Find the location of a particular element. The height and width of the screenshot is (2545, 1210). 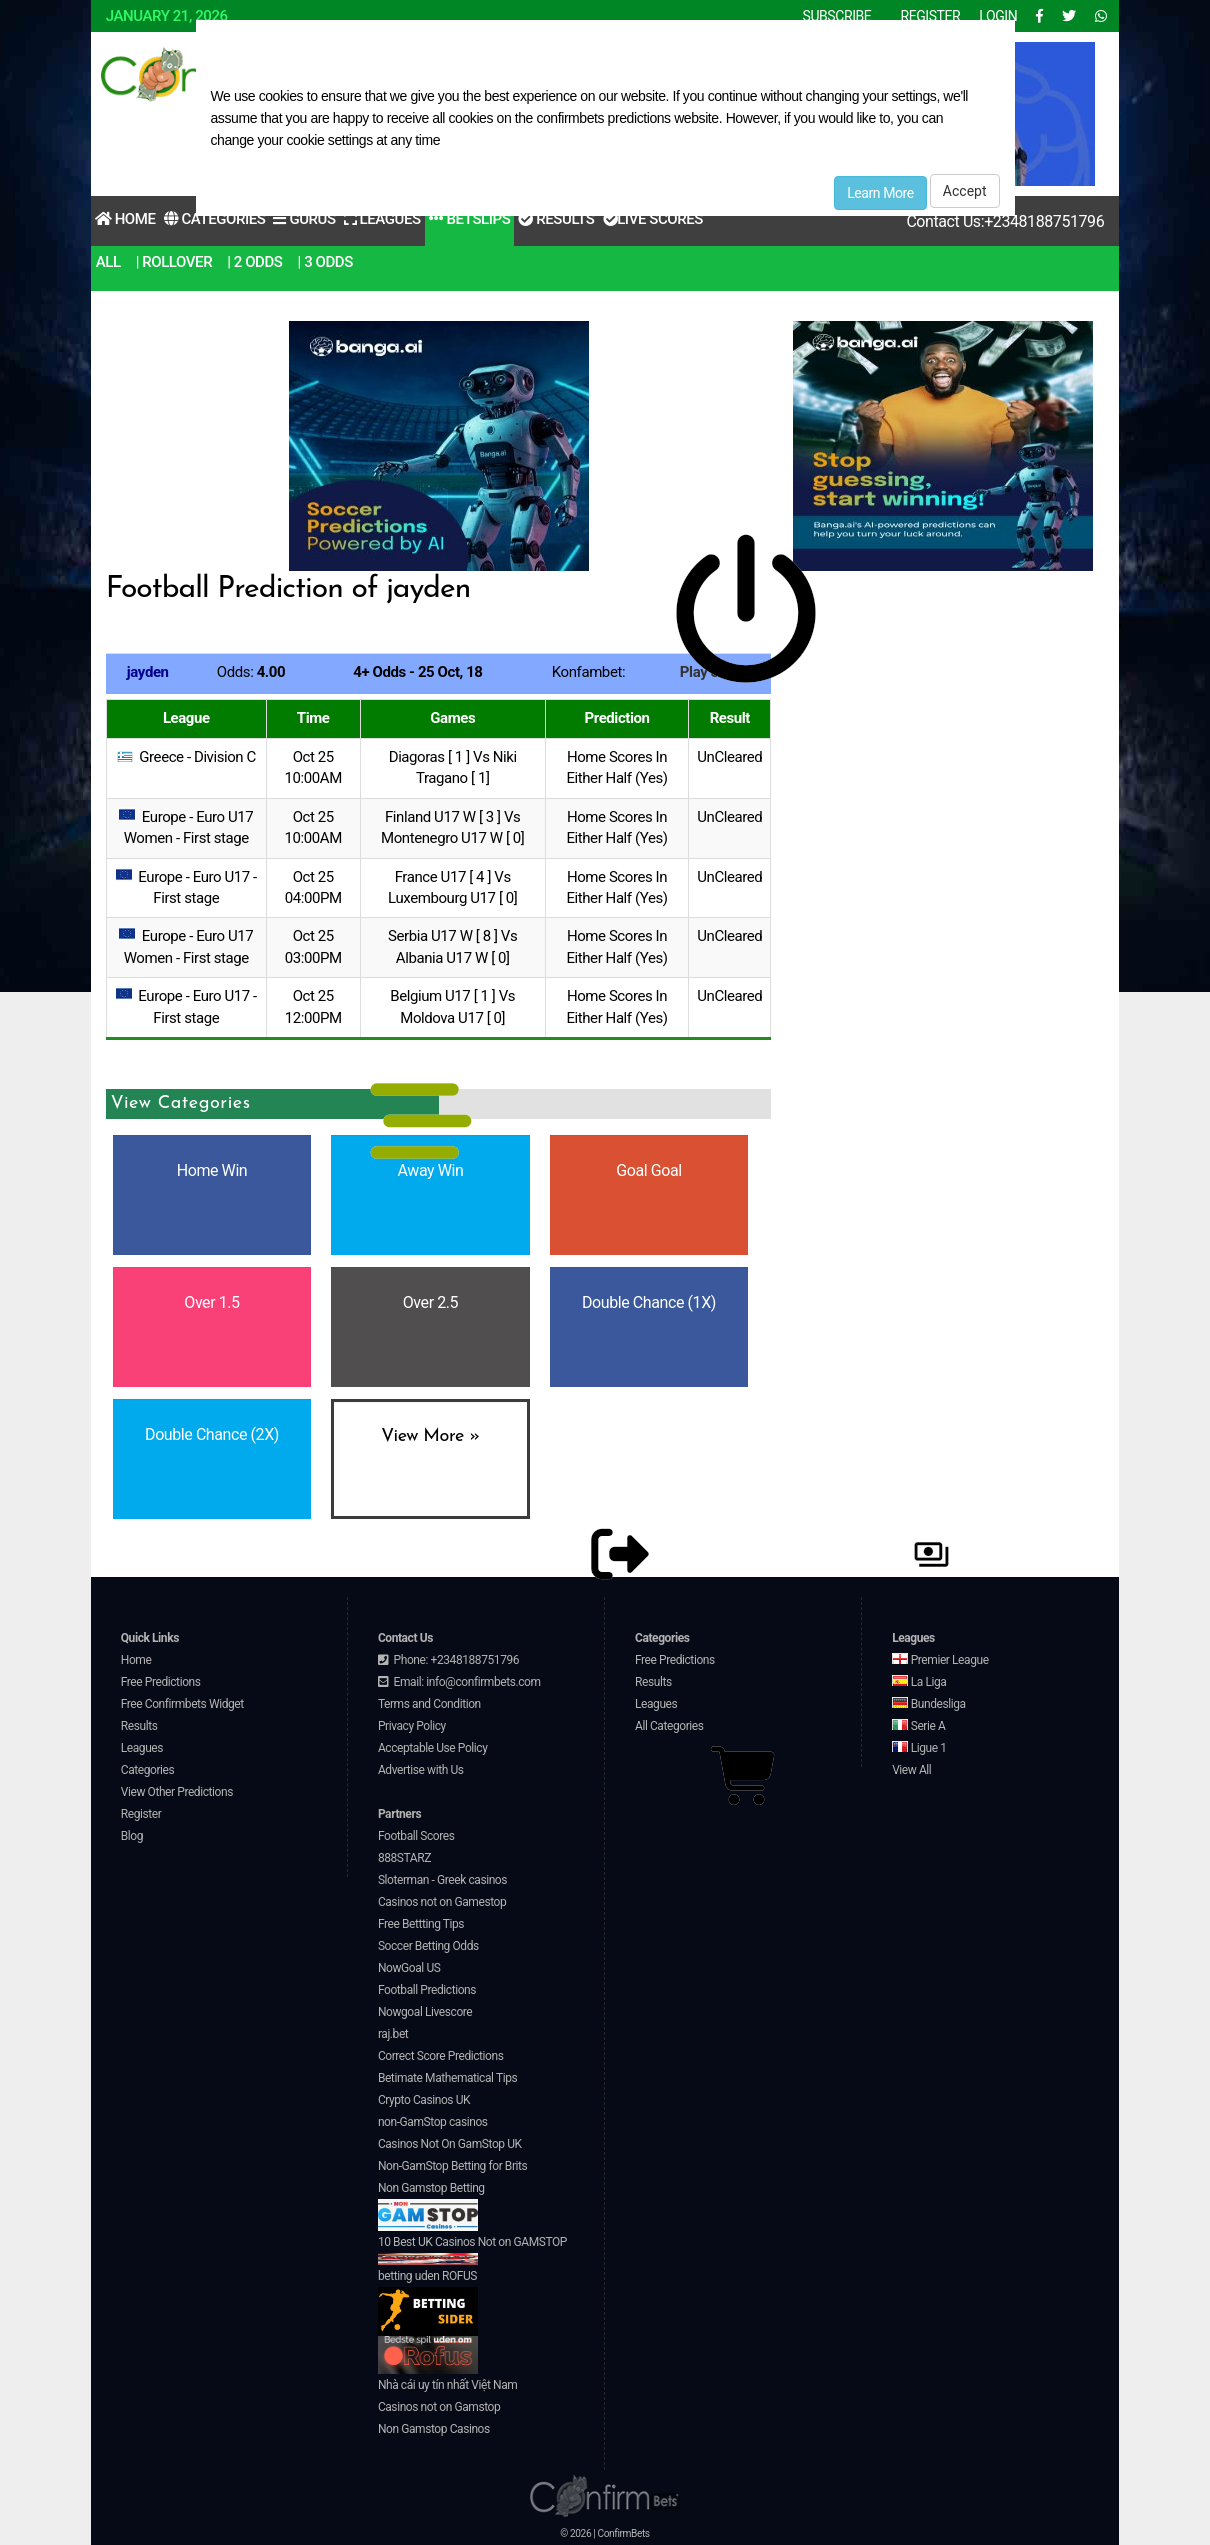

view your shopping cart is located at coordinates (746, 1776).